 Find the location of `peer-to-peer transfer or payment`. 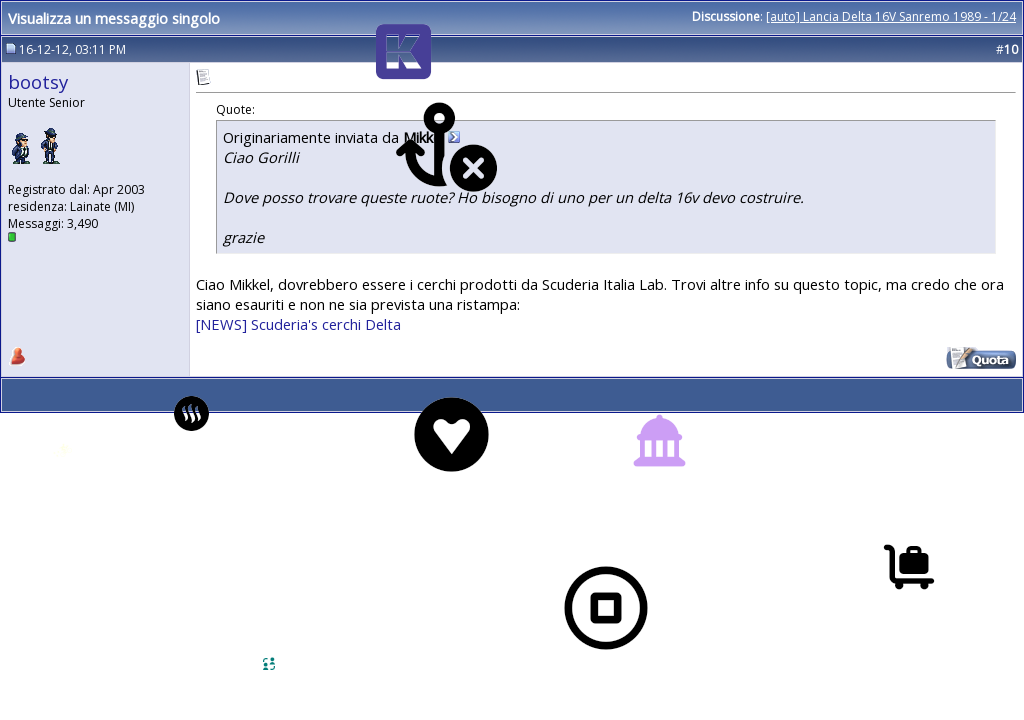

peer-to-peer transfer or payment is located at coordinates (269, 664).